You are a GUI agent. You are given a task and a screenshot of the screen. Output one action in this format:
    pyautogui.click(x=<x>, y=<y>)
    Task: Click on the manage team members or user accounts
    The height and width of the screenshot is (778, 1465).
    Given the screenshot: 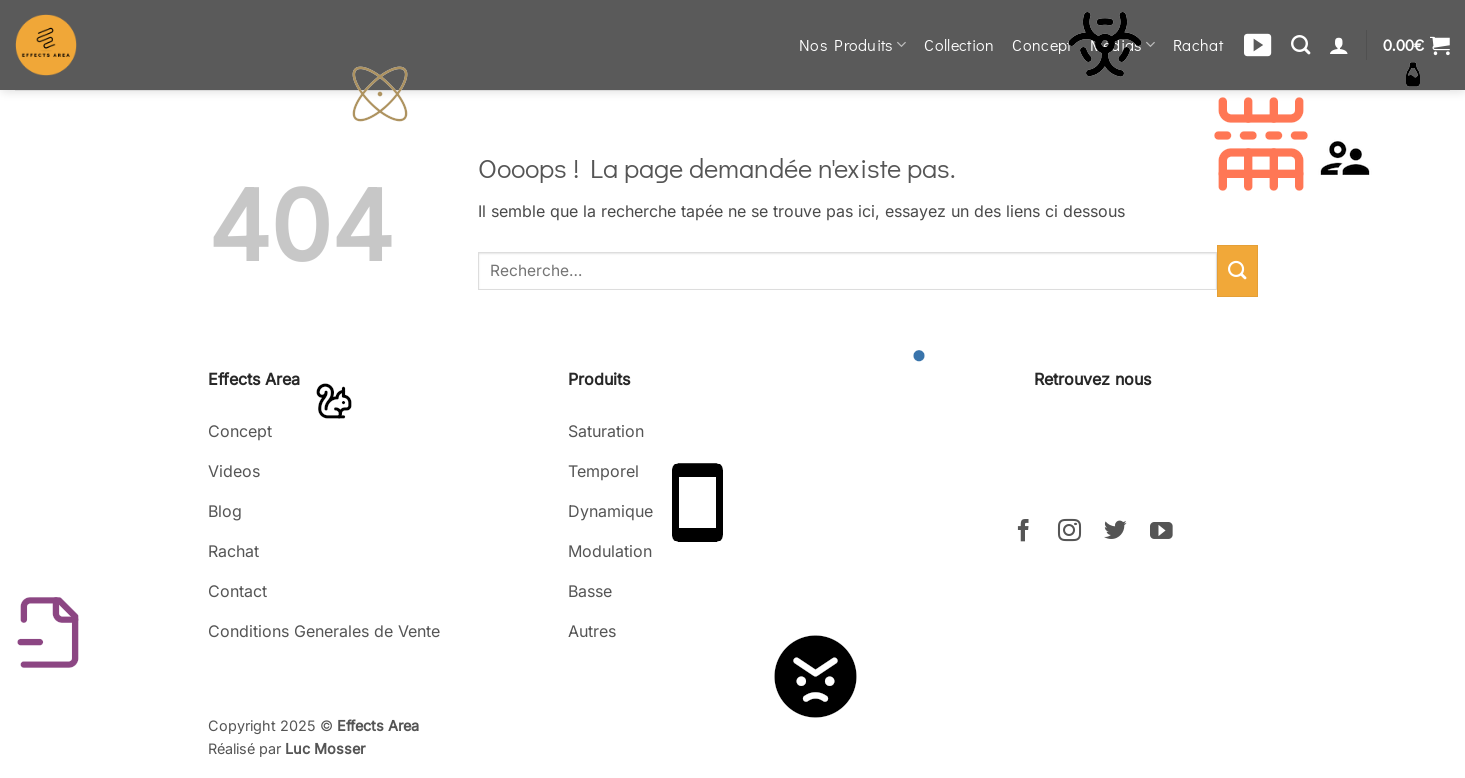 What is the action you would take?
    pyautogui.click(x=1345, y=158)
    